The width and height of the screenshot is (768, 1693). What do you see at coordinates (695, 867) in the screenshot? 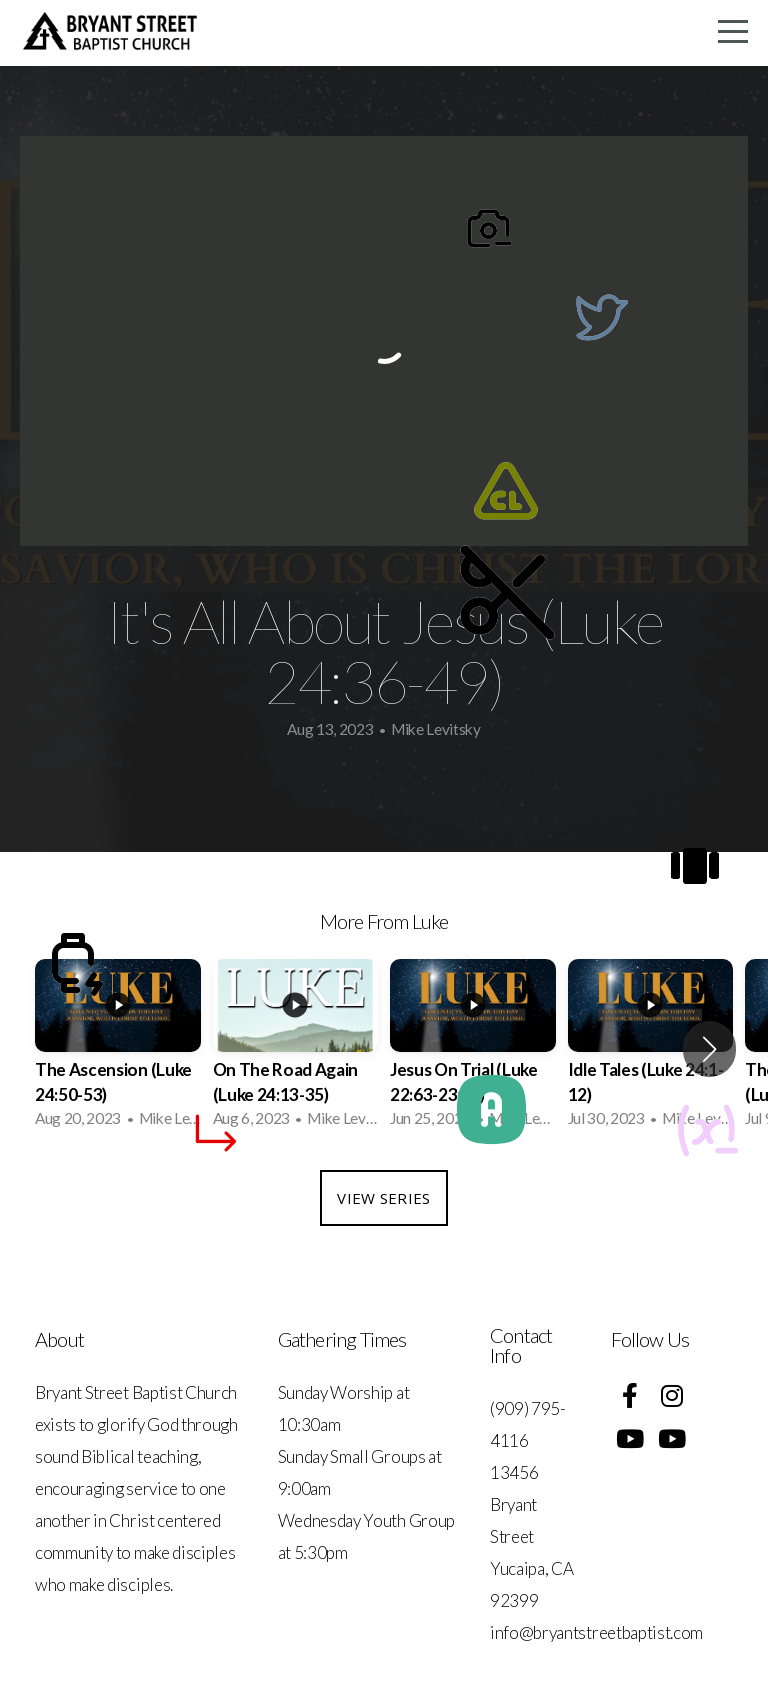
I see `view content in carousel format` at bounding box center [695, 867].